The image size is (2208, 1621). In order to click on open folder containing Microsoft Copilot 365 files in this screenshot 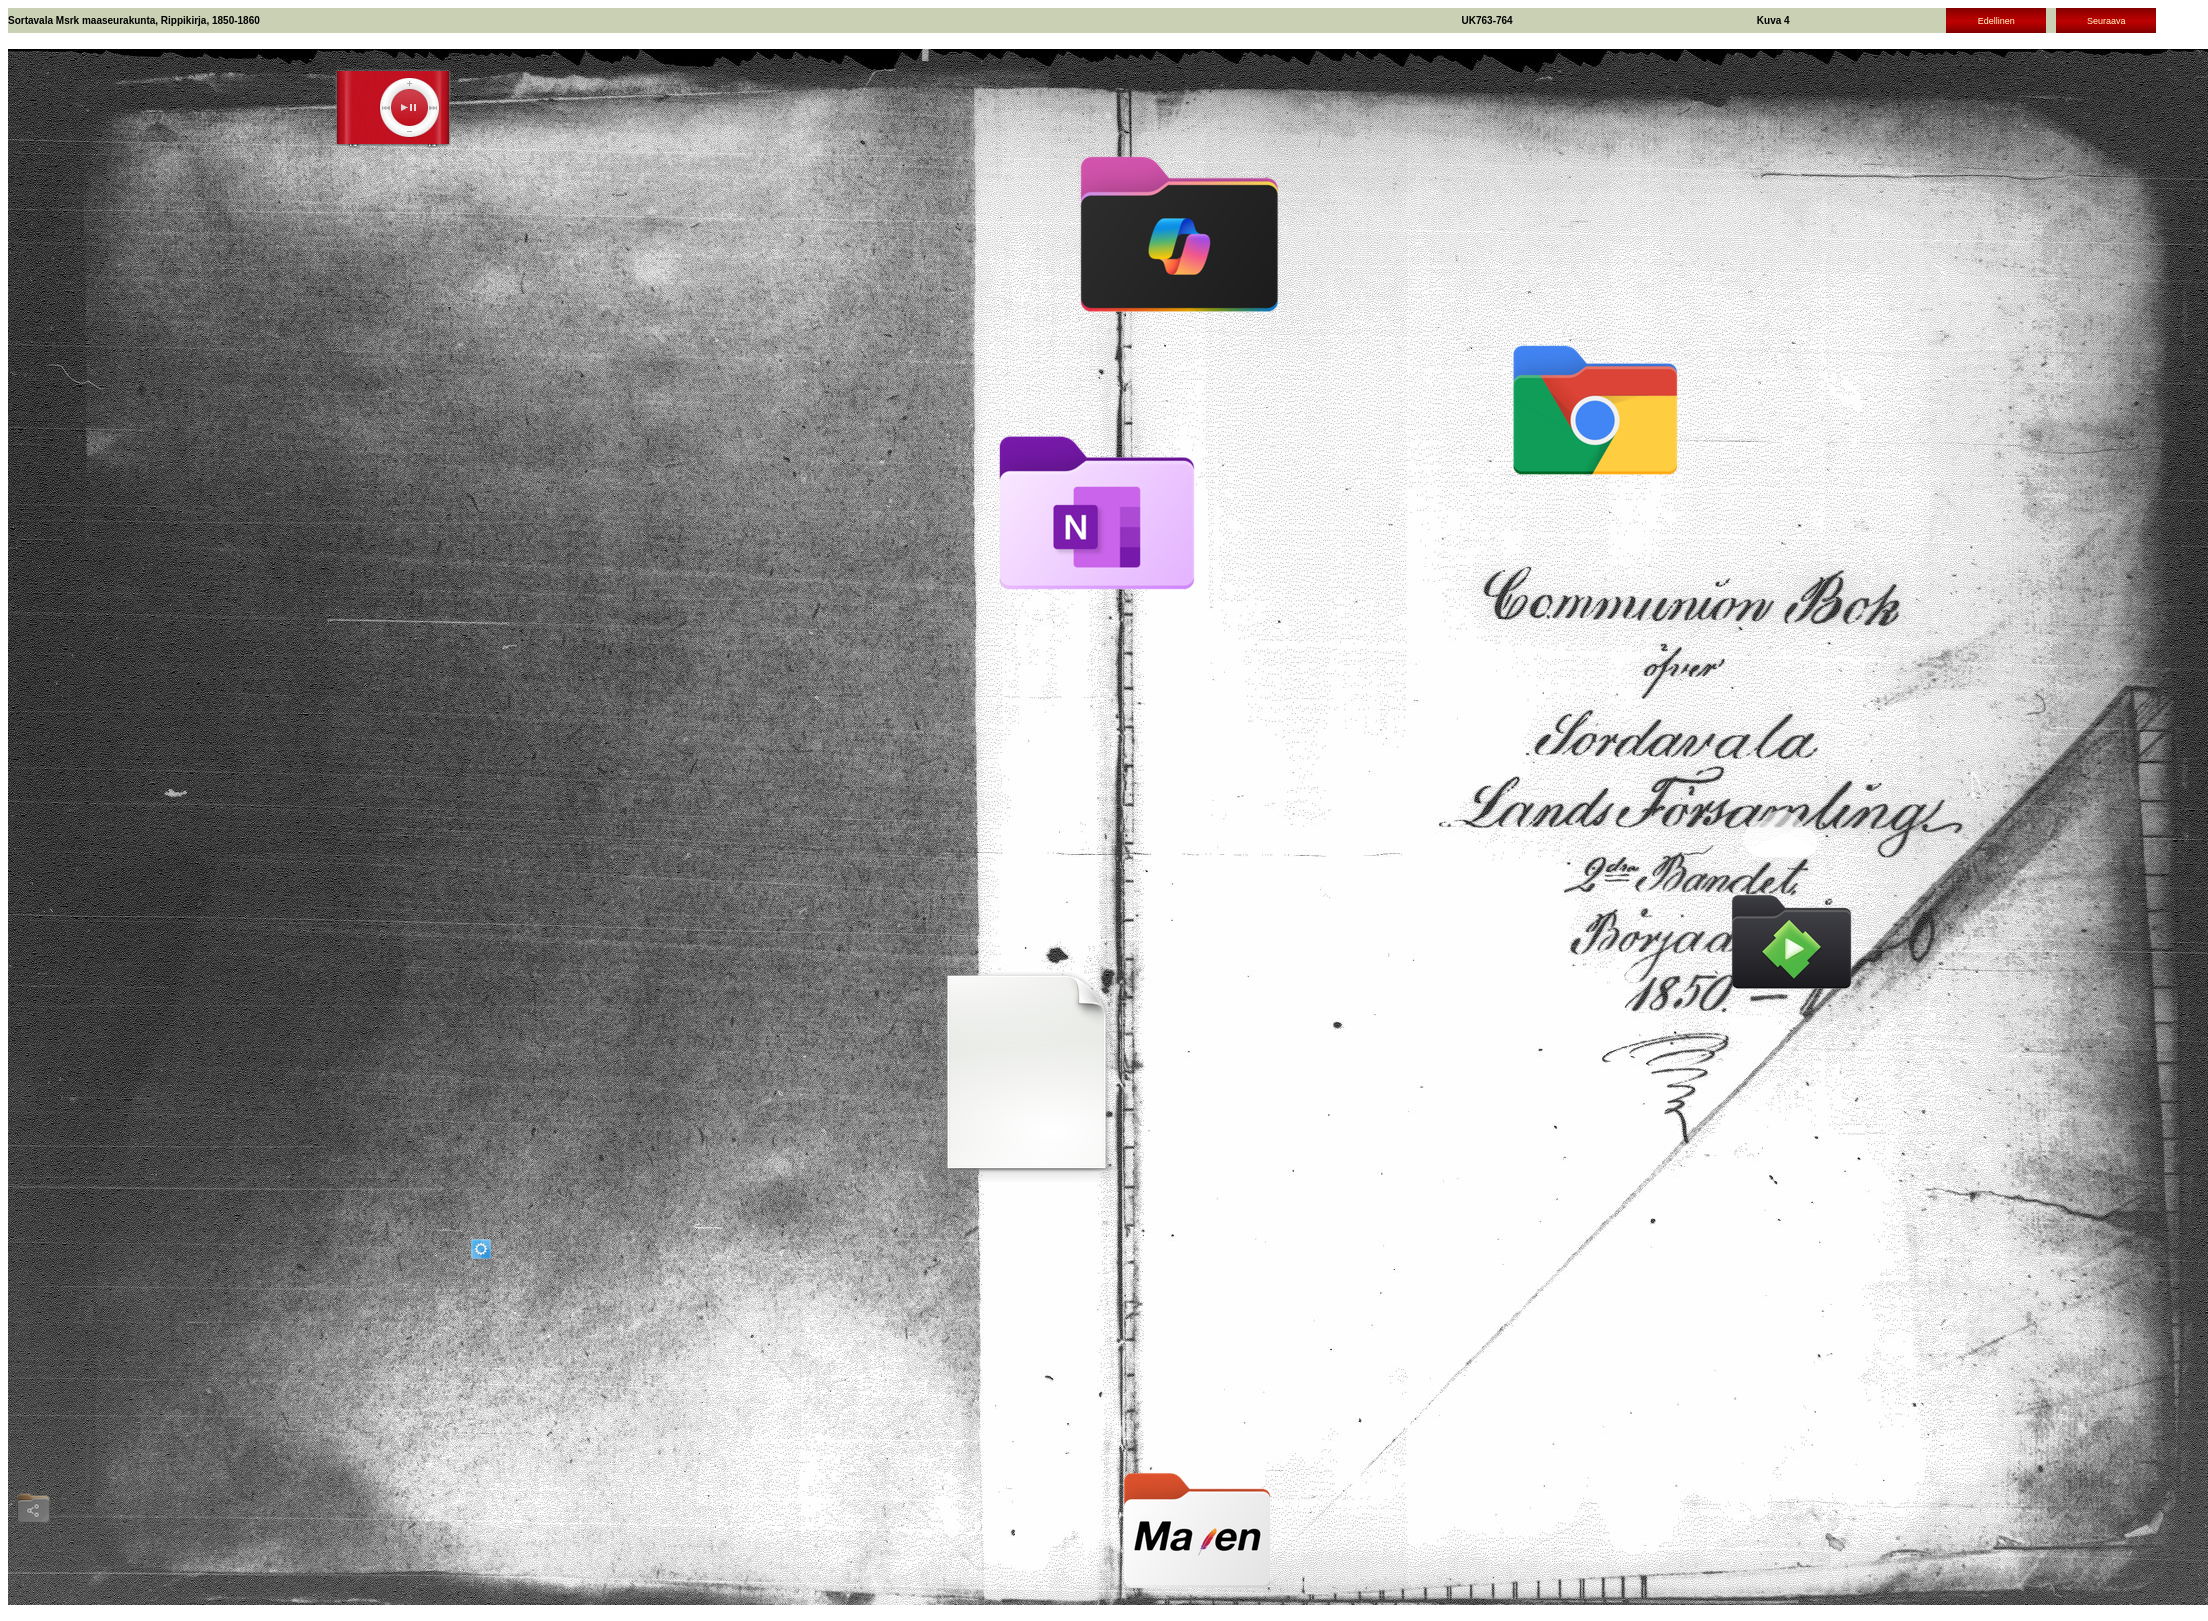, I will do `click(1178, 239)`.